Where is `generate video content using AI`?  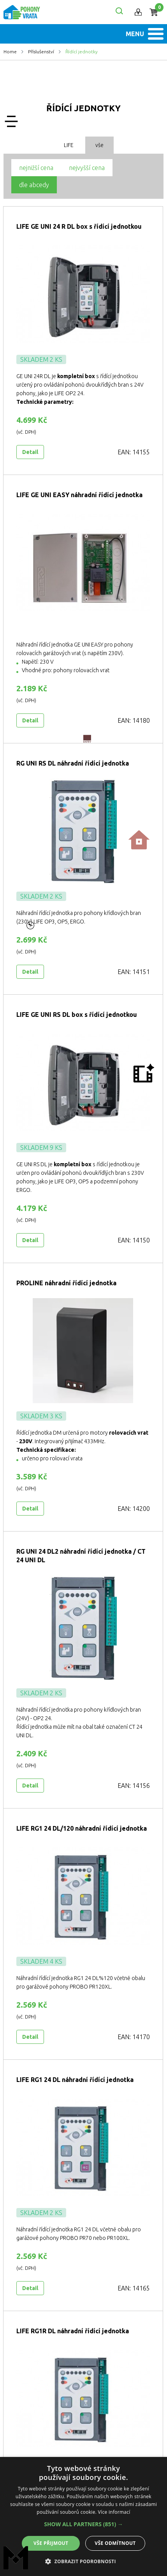
generate video content using AI is located at coordinates (143, 1074).